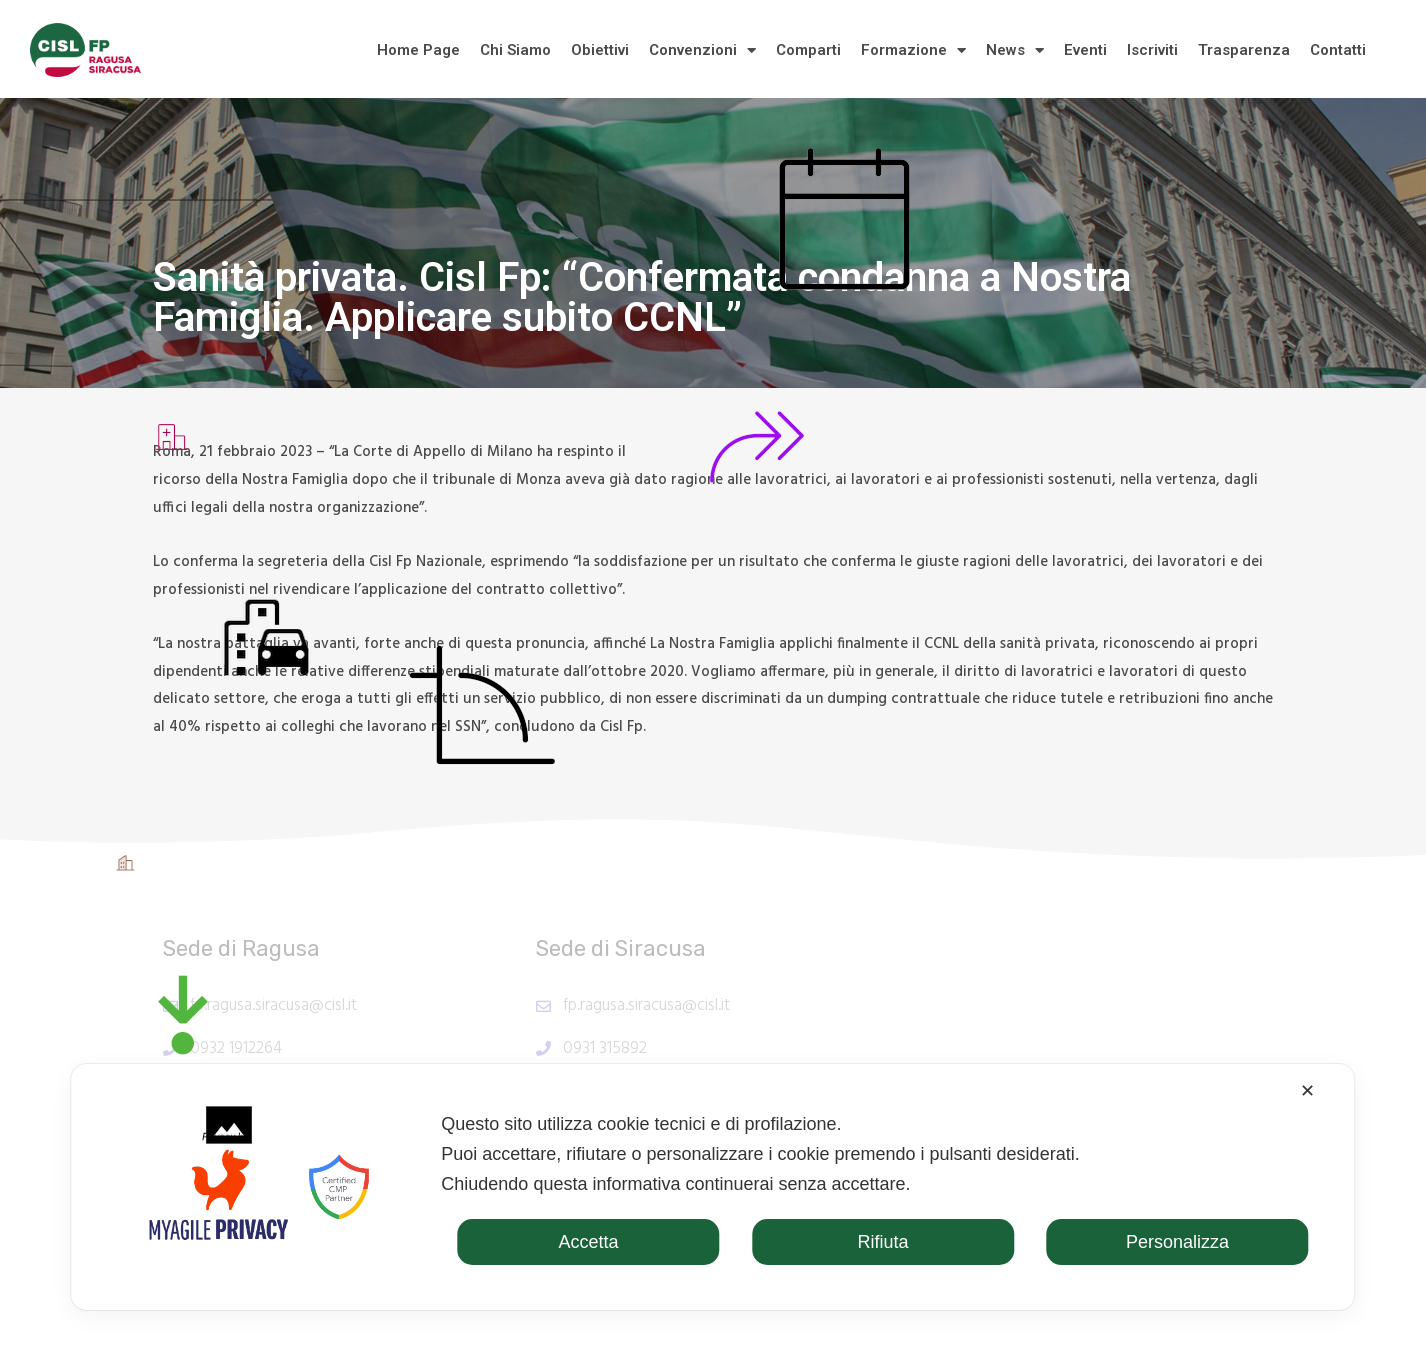 Image resolution: width=1426 pixels, height=1351 pixels. I want to click on measure or adjust angle in a design tool, so click(477, 713).